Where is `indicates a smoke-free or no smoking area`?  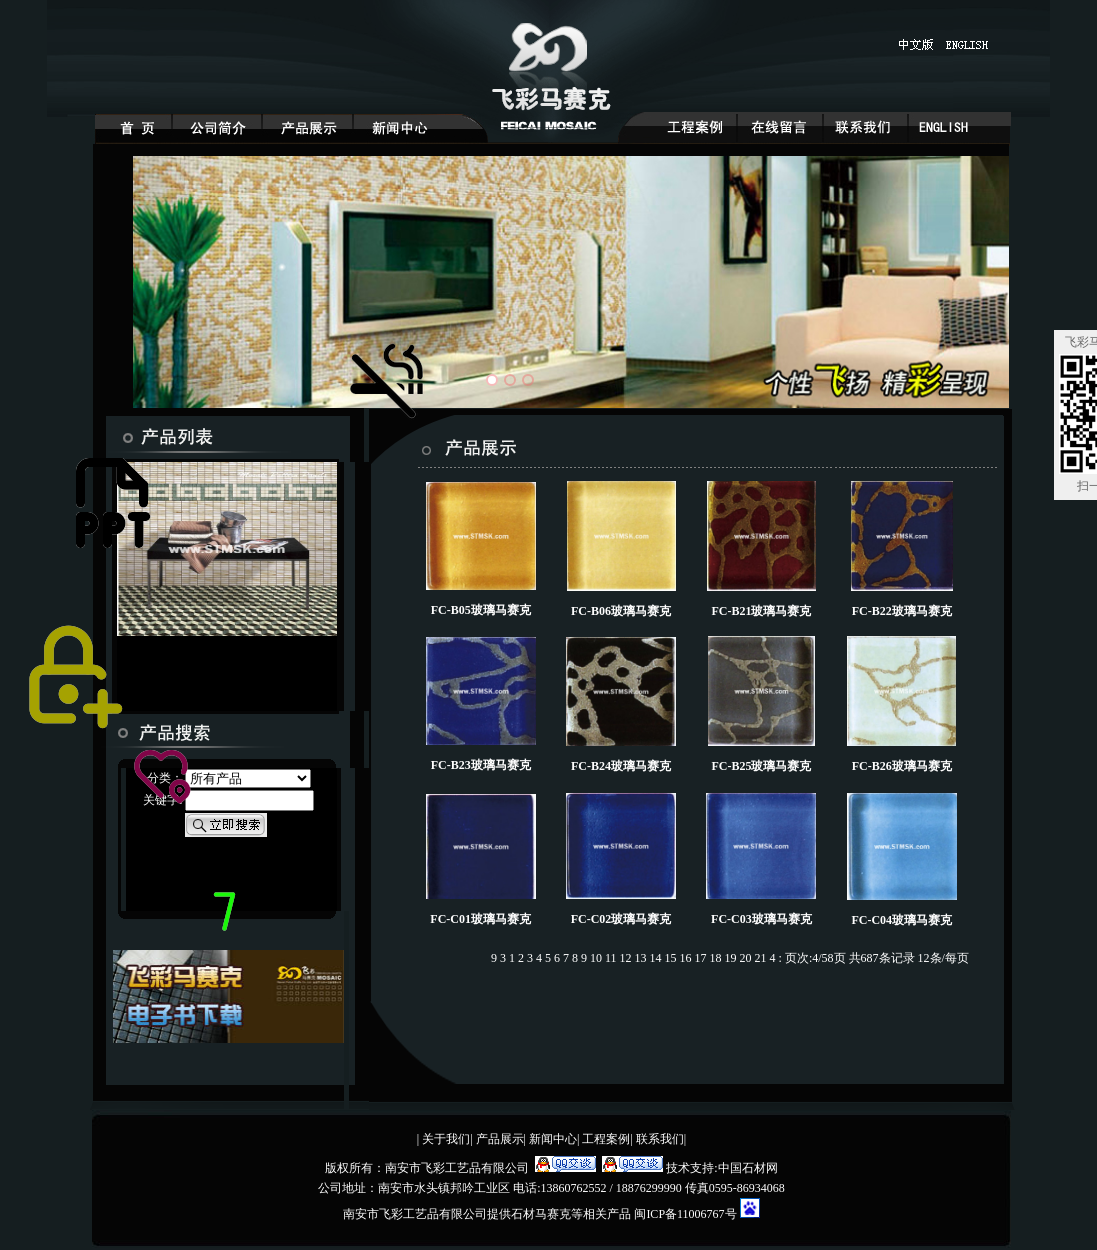
indicates a smoke-free or no smoking area is located at coordinates (386, 379).